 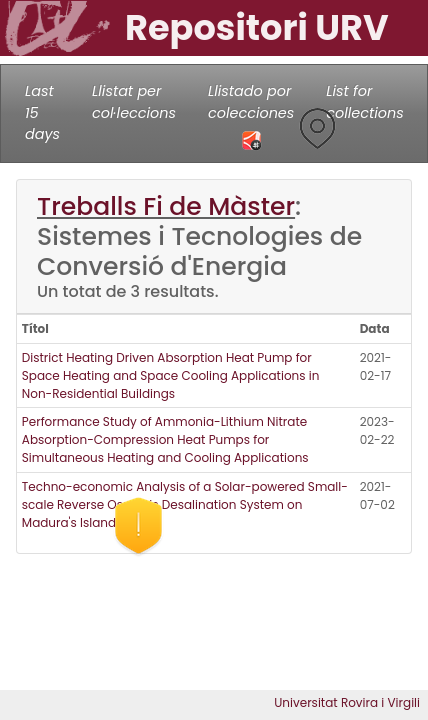 What do you see at coordinates (317, 128) in the screenshot?
I see `access location settings` at bounding box center [317, 128].